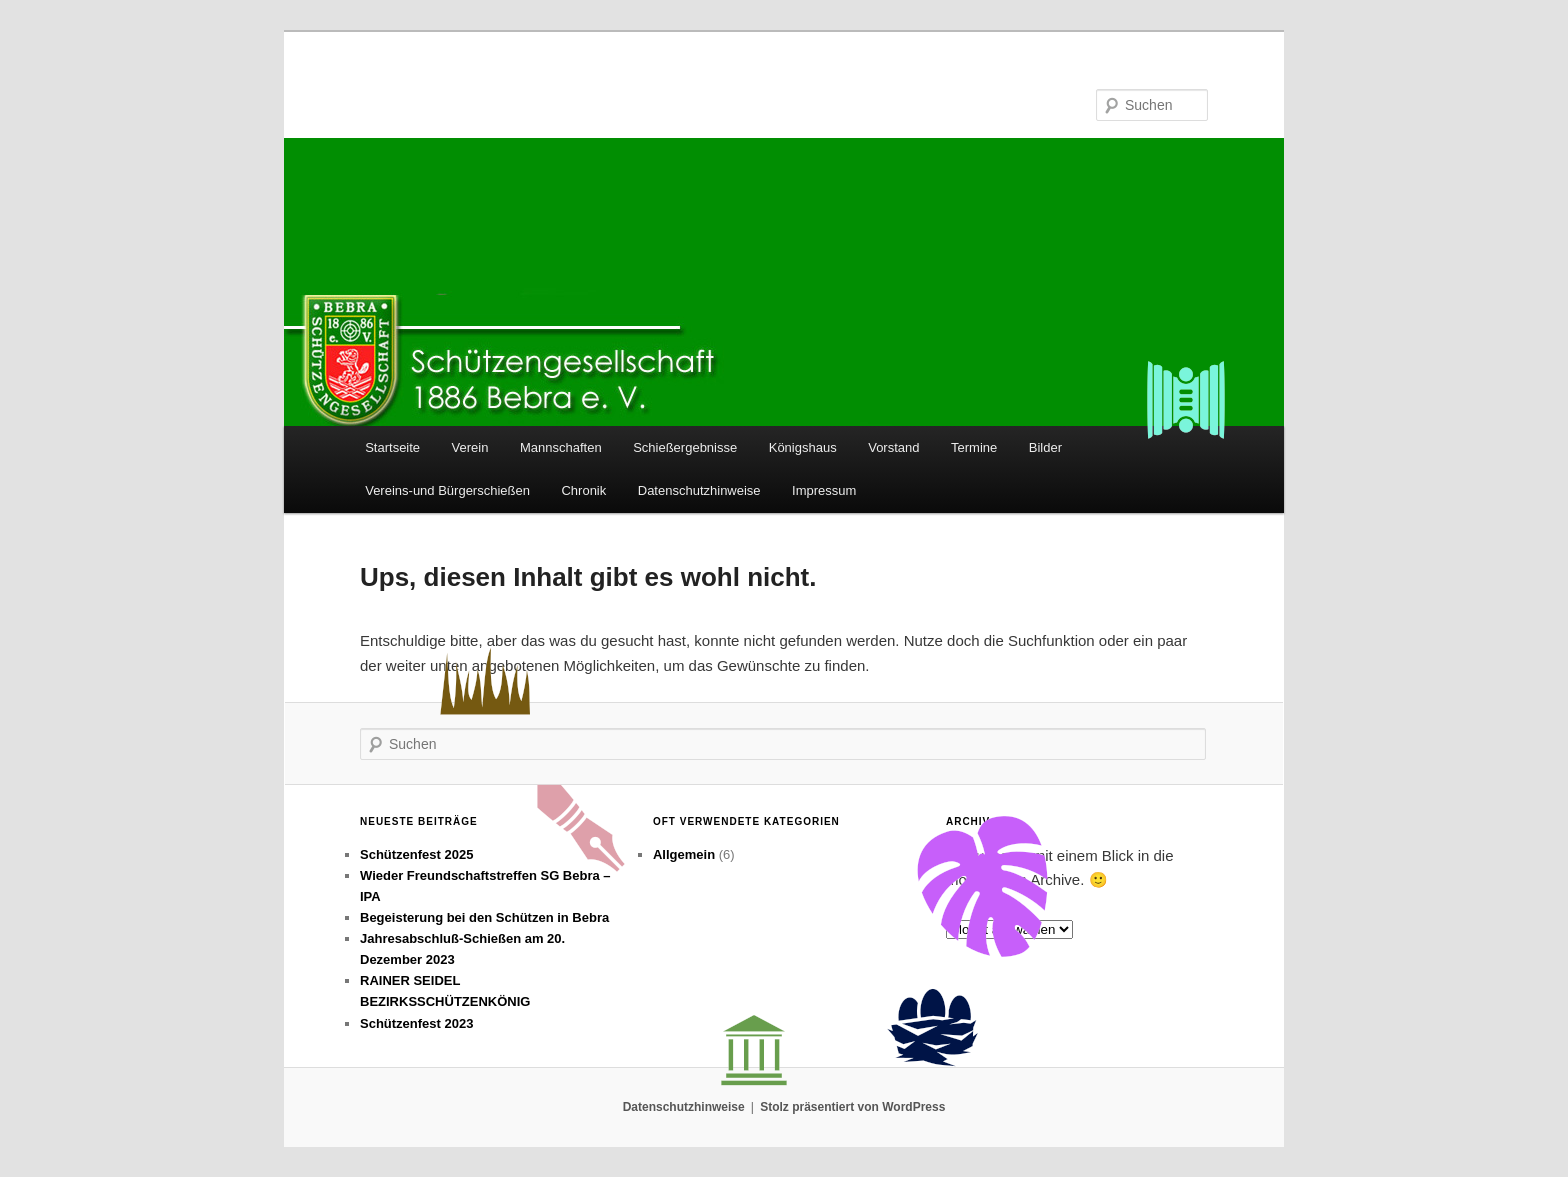  What do you see at coordinates (931, 1022) in the screenshot?
I see `view your savings or nest egg funds` at bounding box center [931, 1022].